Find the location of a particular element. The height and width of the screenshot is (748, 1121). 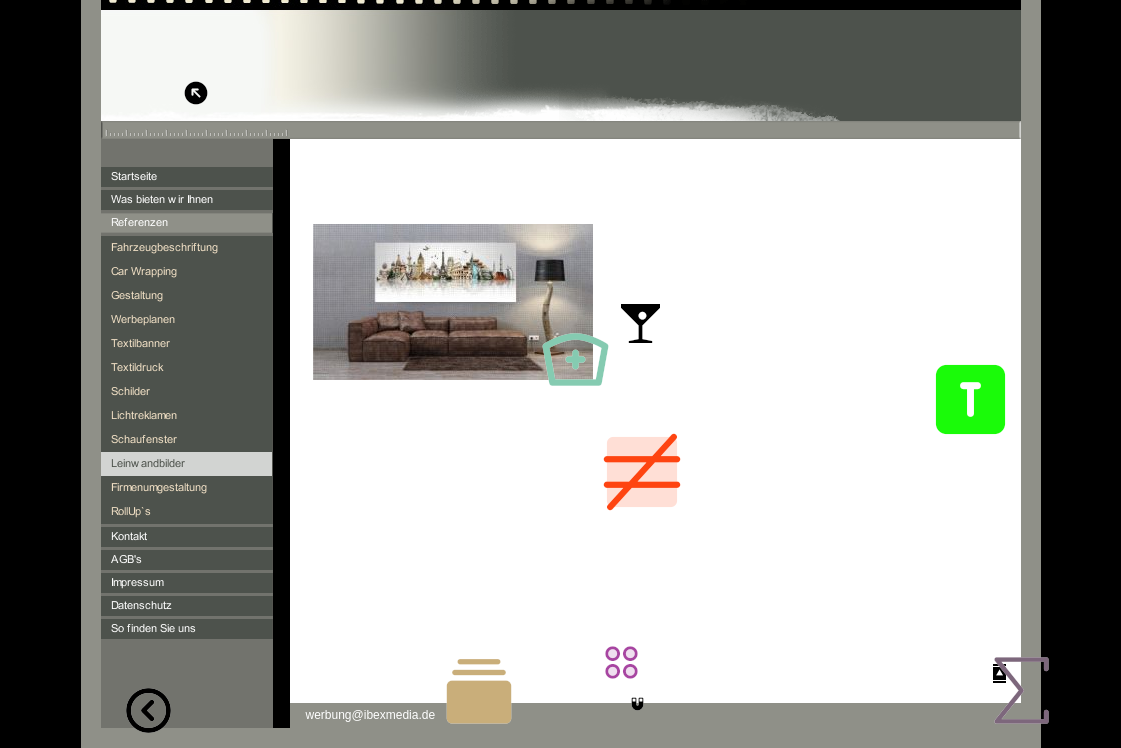

view drink menu or beverage options is located at coordinates (640, 323).